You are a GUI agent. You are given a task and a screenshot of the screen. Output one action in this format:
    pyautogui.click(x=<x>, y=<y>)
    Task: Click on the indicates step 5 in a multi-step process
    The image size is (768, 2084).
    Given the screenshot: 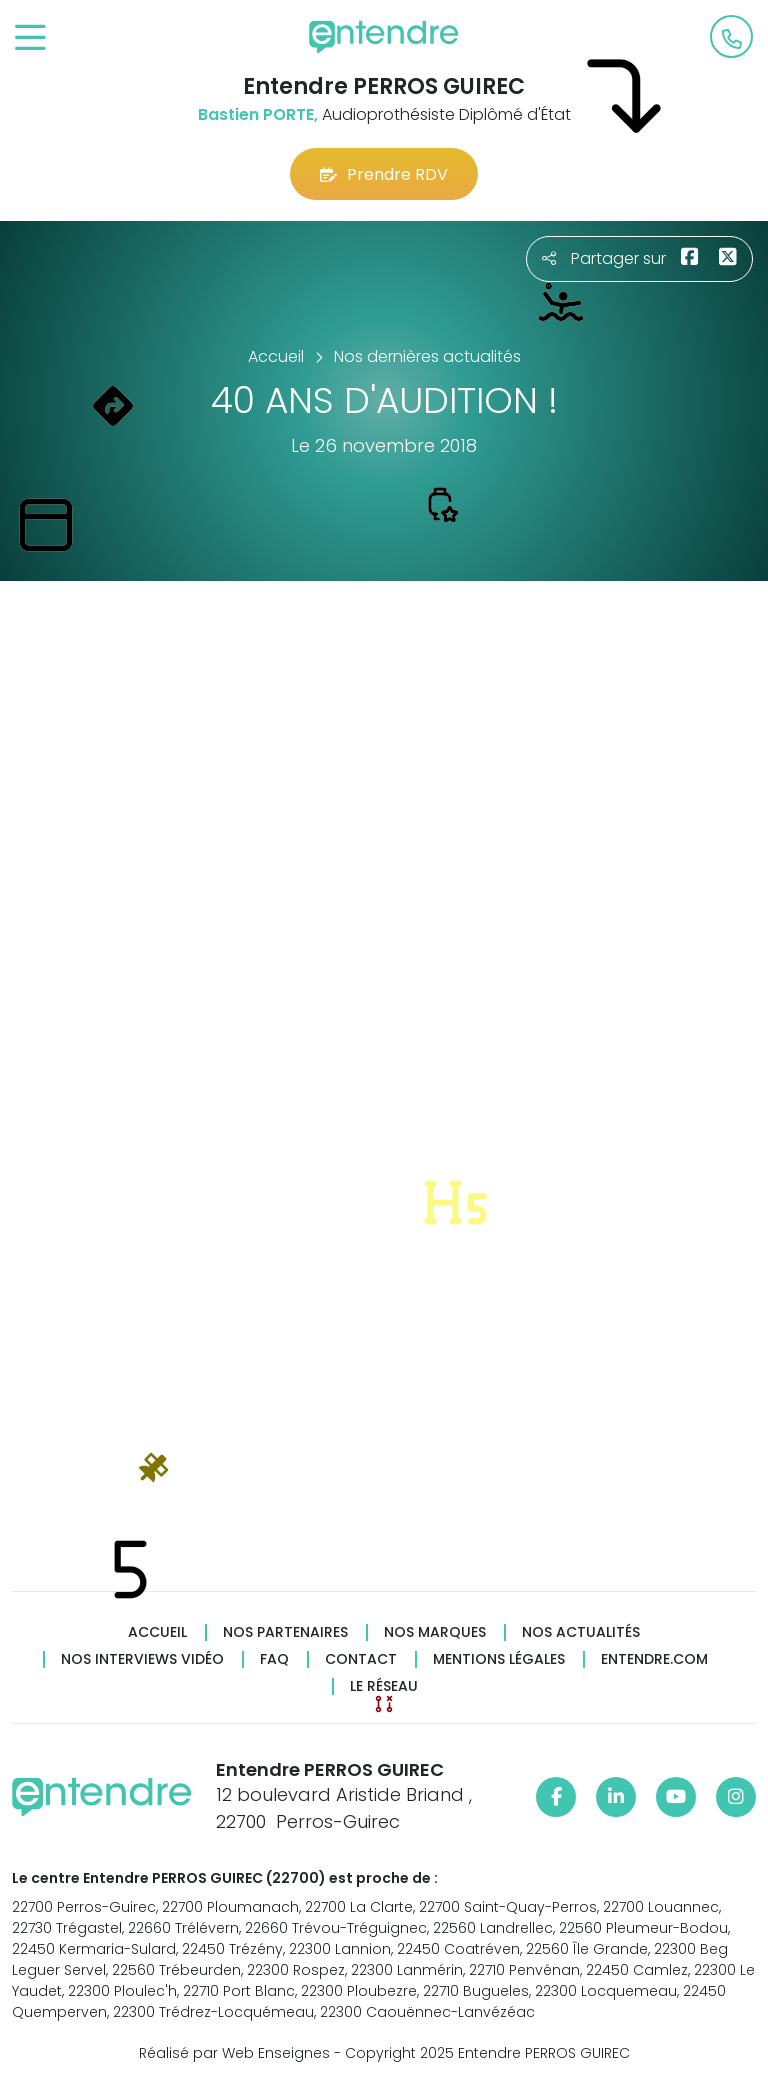 What is the action you would take?
    pyautogui.click(x=130, y=1569)
    